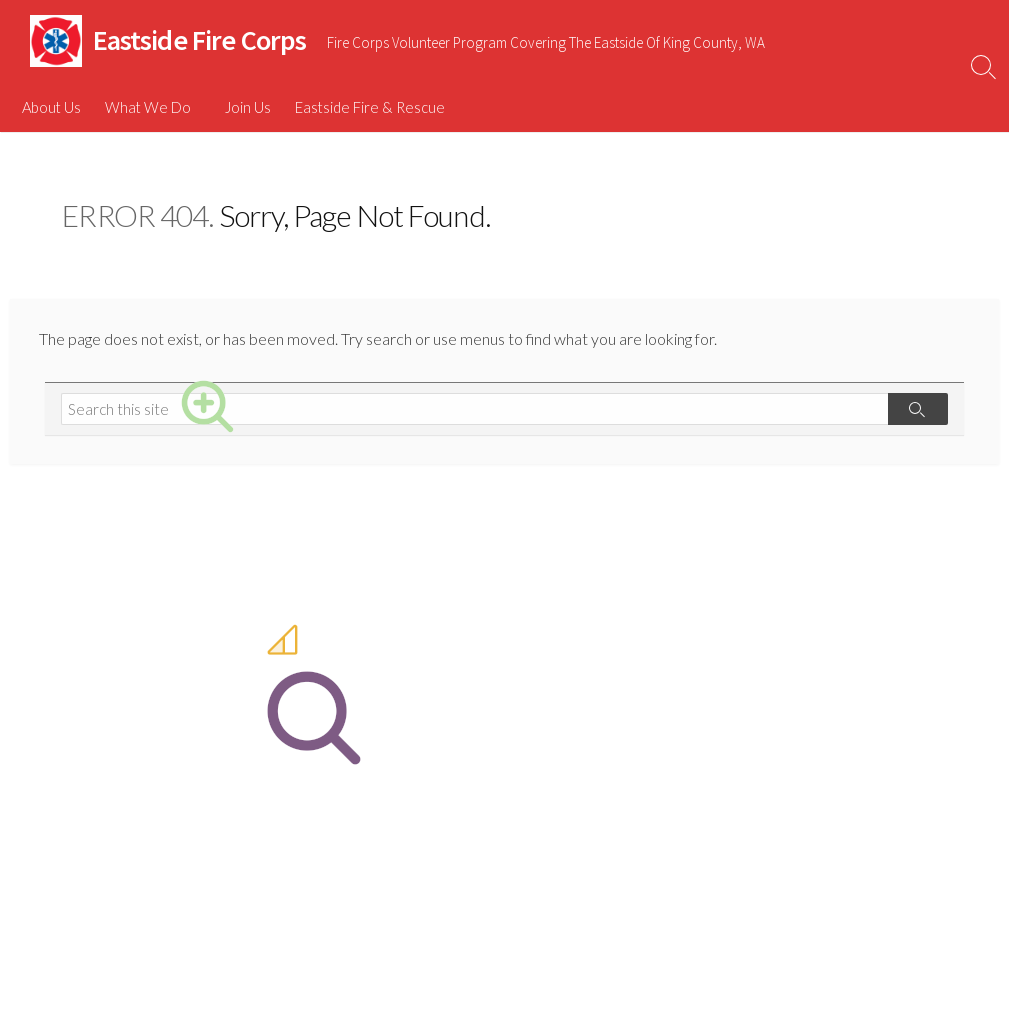  What do you see at coordinates (285, 641) in the screenshot?
I see `indicates medium cellular signal strength` at bounding box center [285, 641].